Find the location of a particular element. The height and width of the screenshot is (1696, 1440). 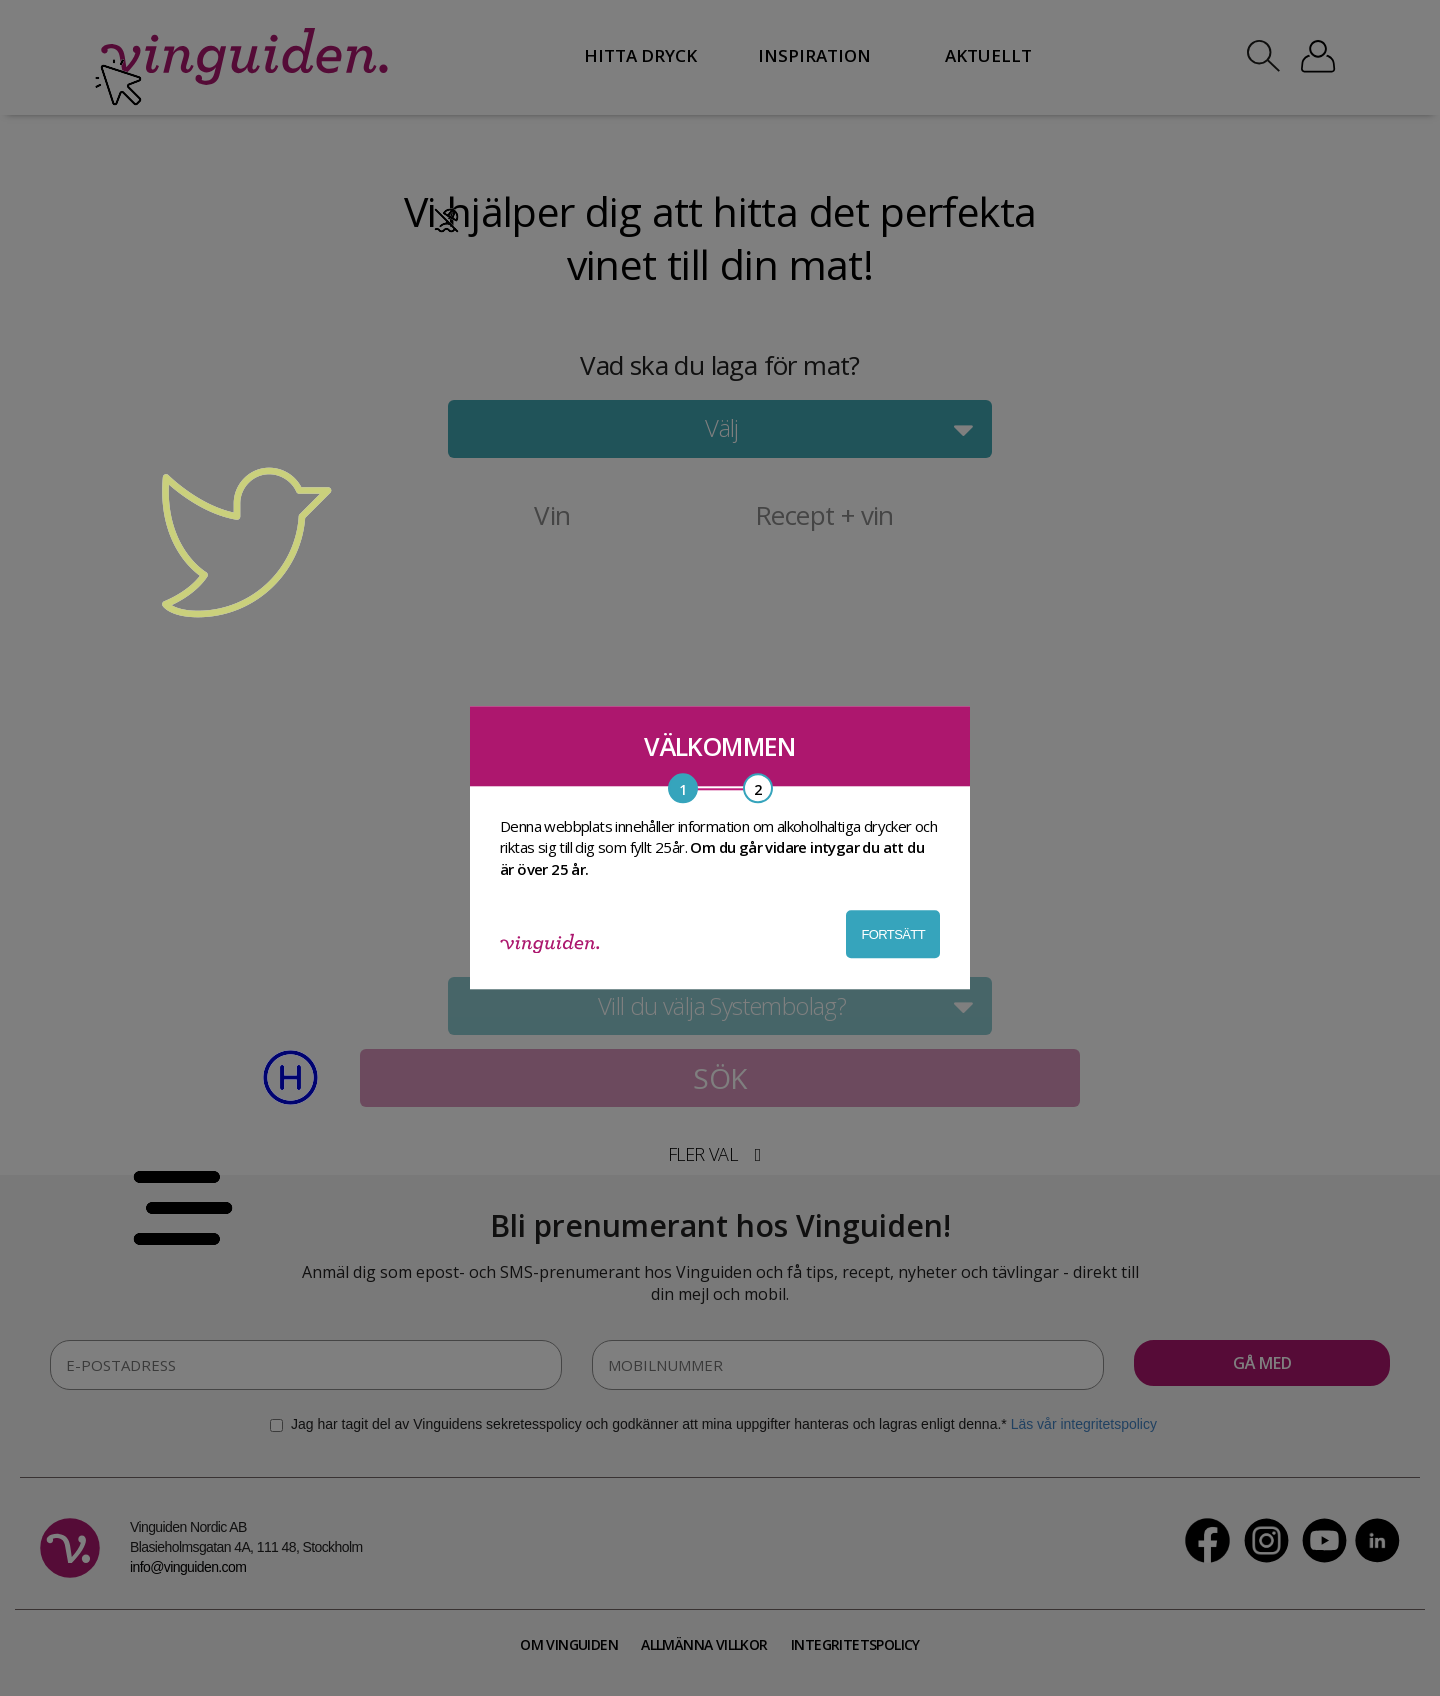

hospital or helipad location marker is located at coordinates (290, 1077).